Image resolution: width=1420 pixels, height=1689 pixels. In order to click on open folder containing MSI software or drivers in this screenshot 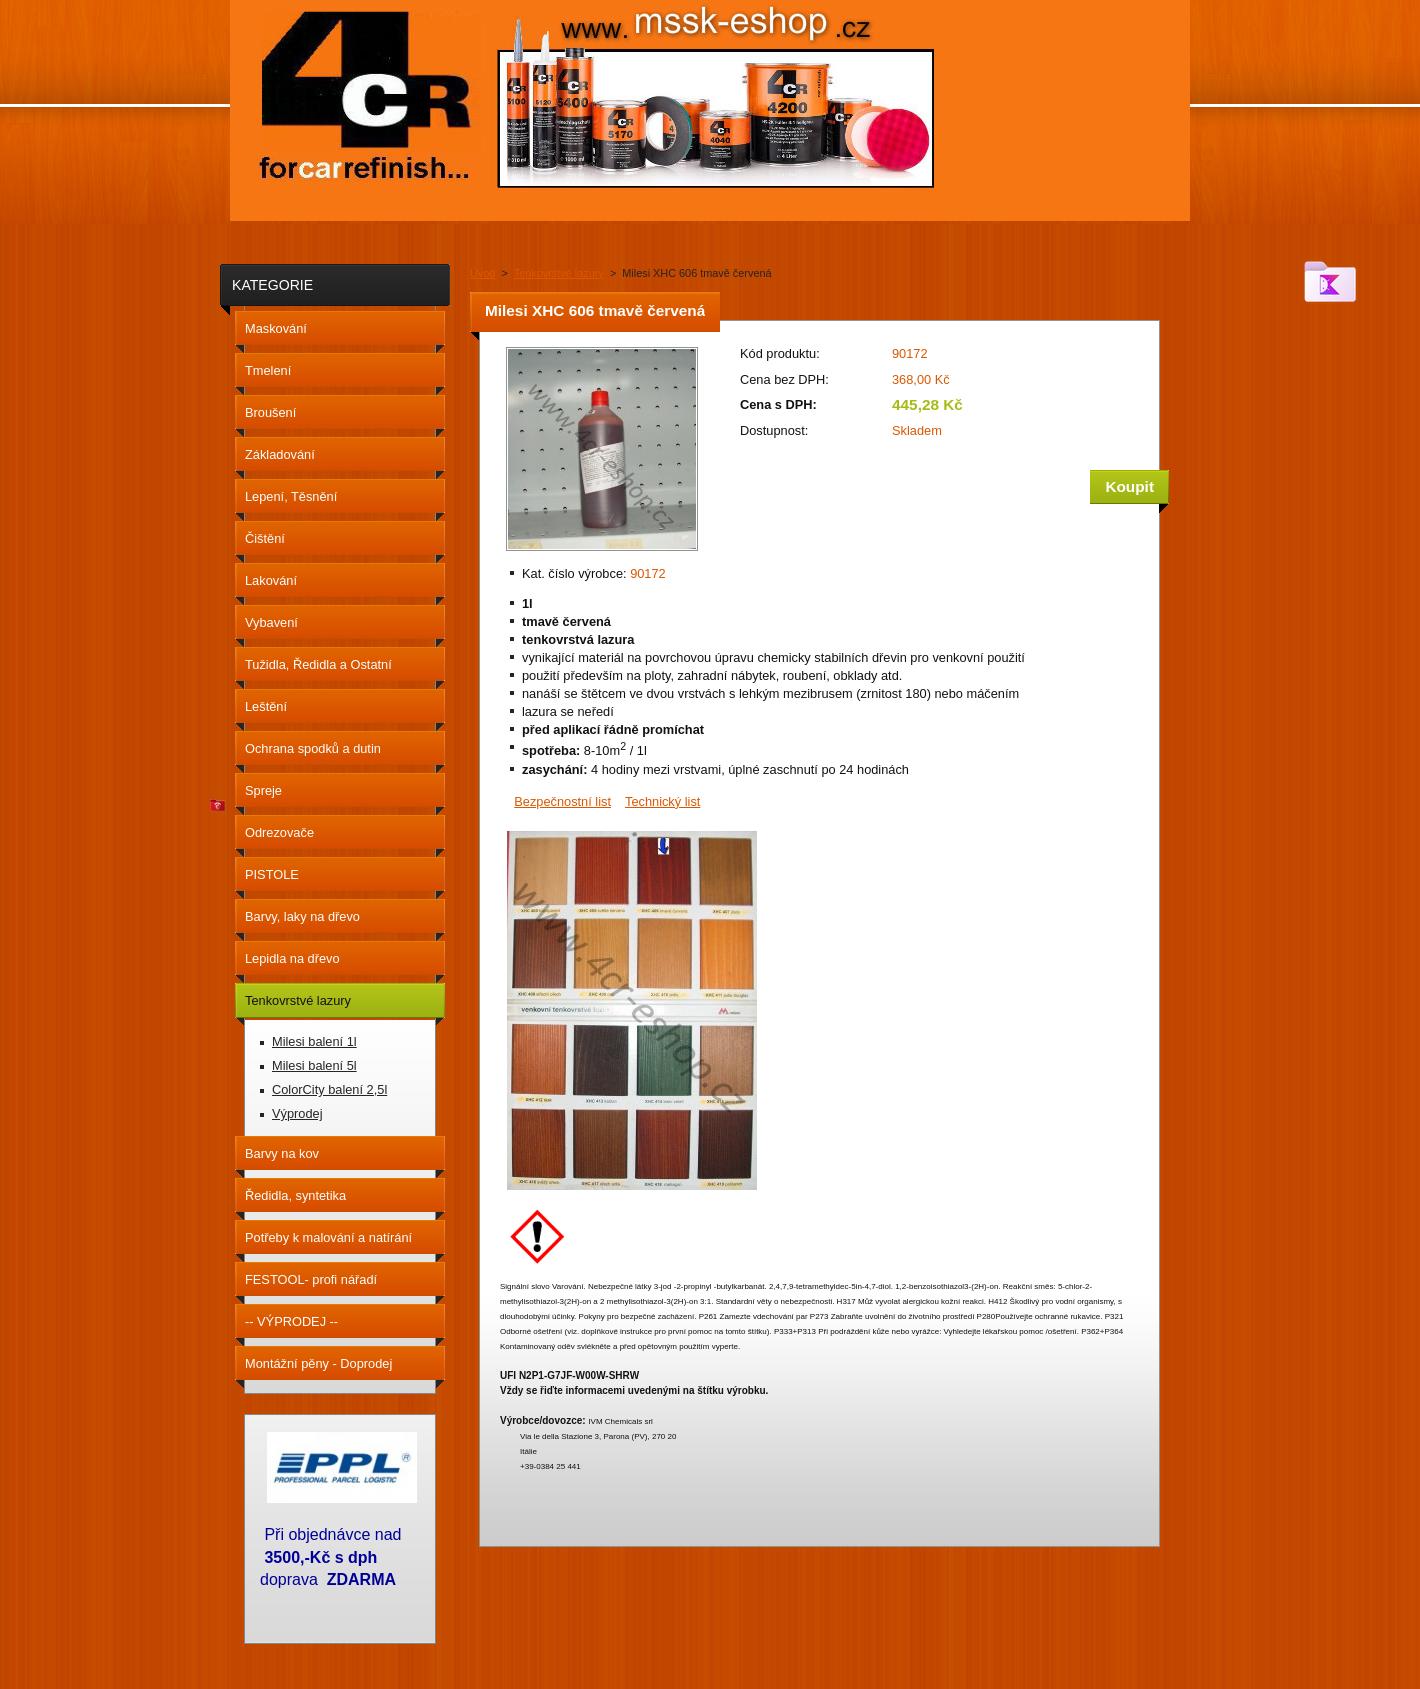, I will do `click(217, 805)`.